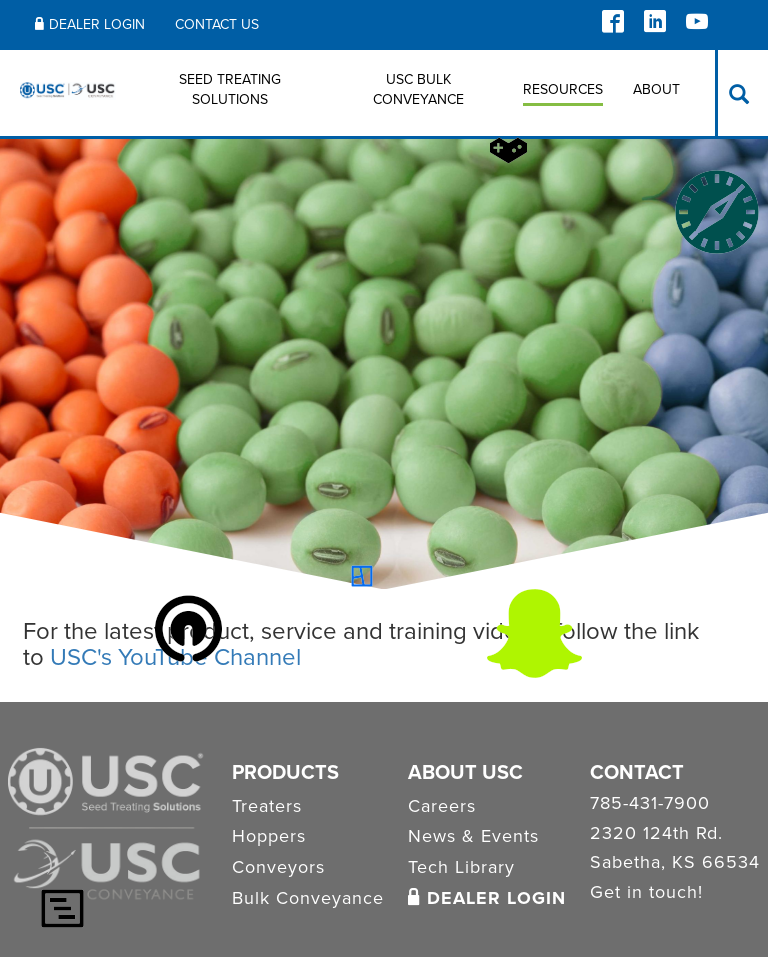 This screenshot has height=957, width=768. I want to click on open Safari web browser, so click(717, 212).